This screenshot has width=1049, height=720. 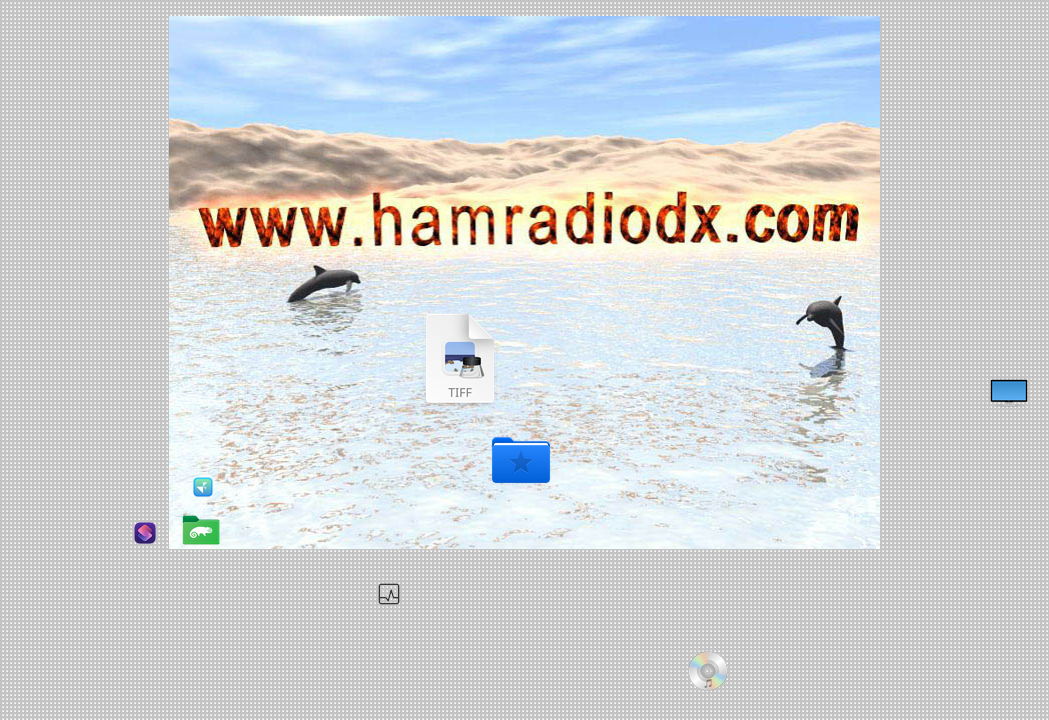 What do you see at coordinates (203, 487) in the screenshot?
I see `open the adwaita demo app` at bounding box center [203, 487].